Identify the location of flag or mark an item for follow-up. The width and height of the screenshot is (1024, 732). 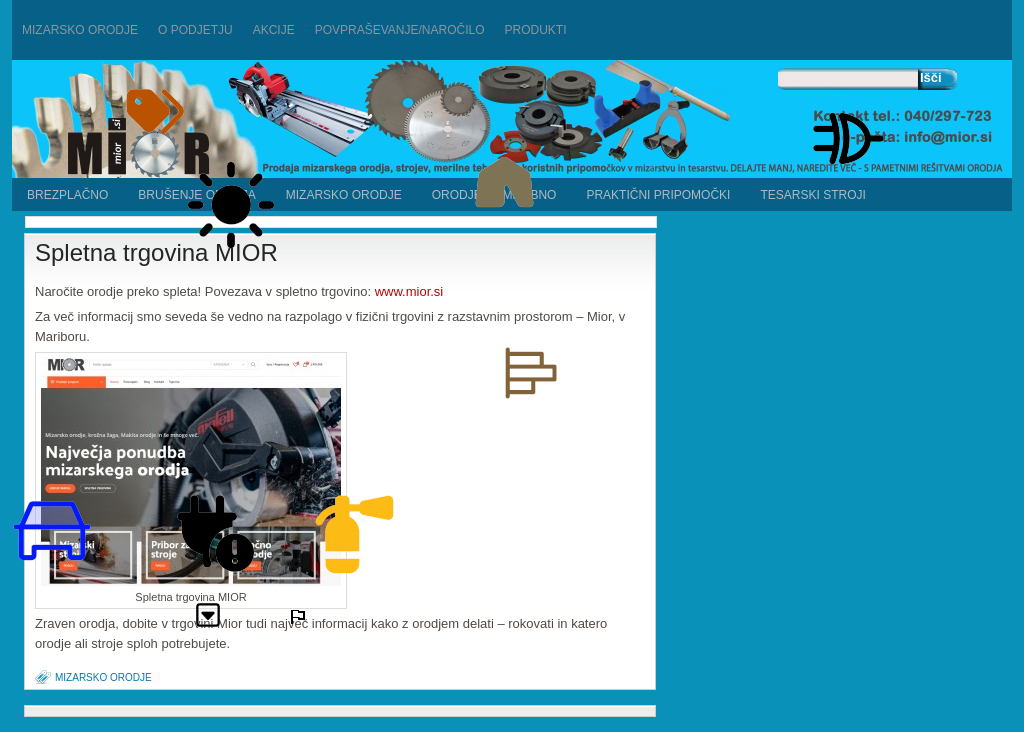
(297, 616).